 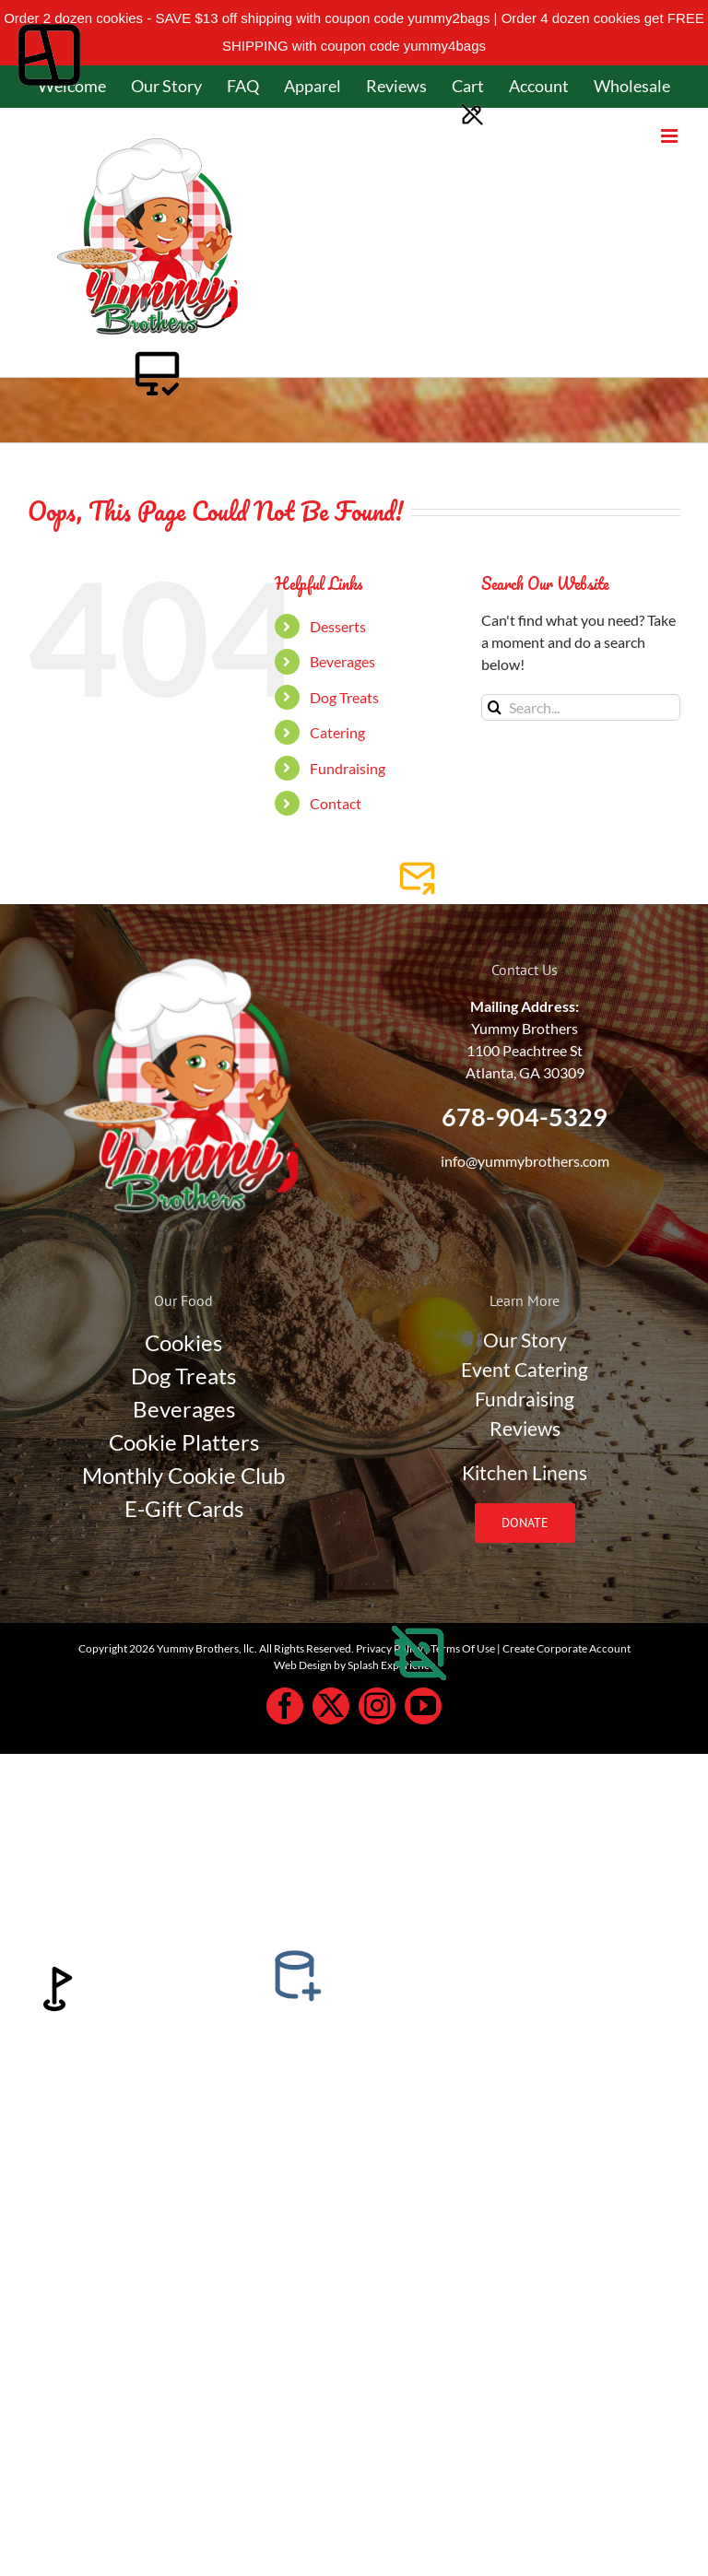 What do you see at coordinates (417, 876) in the screenshot?
I see `share this email with others` at bounding box center [417, 876].